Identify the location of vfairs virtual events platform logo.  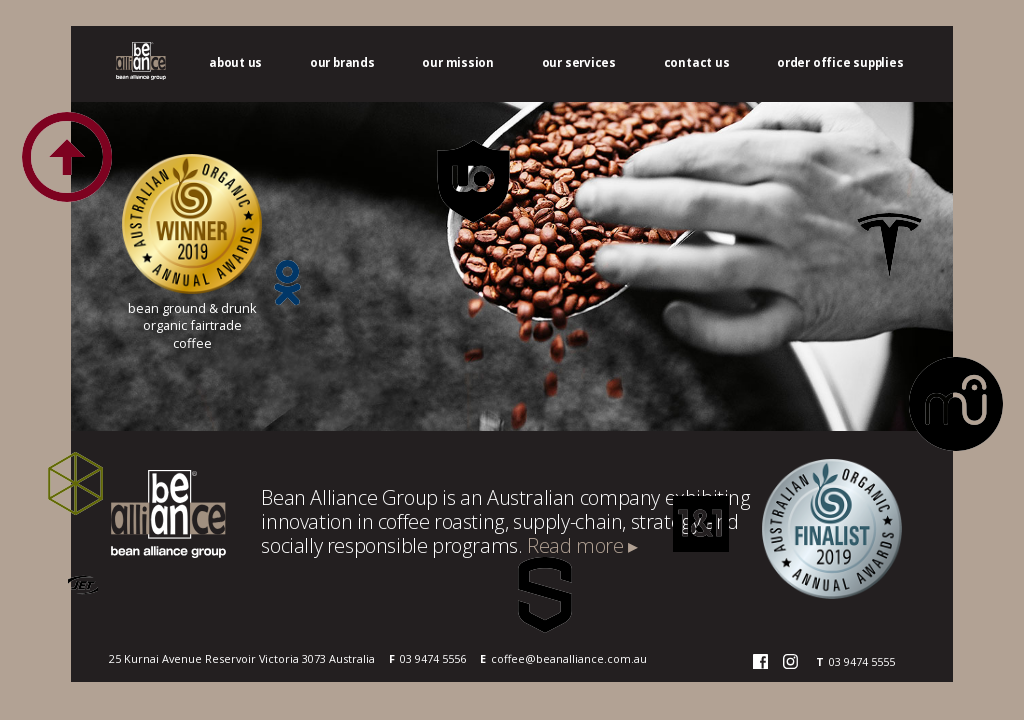
(75, 483).